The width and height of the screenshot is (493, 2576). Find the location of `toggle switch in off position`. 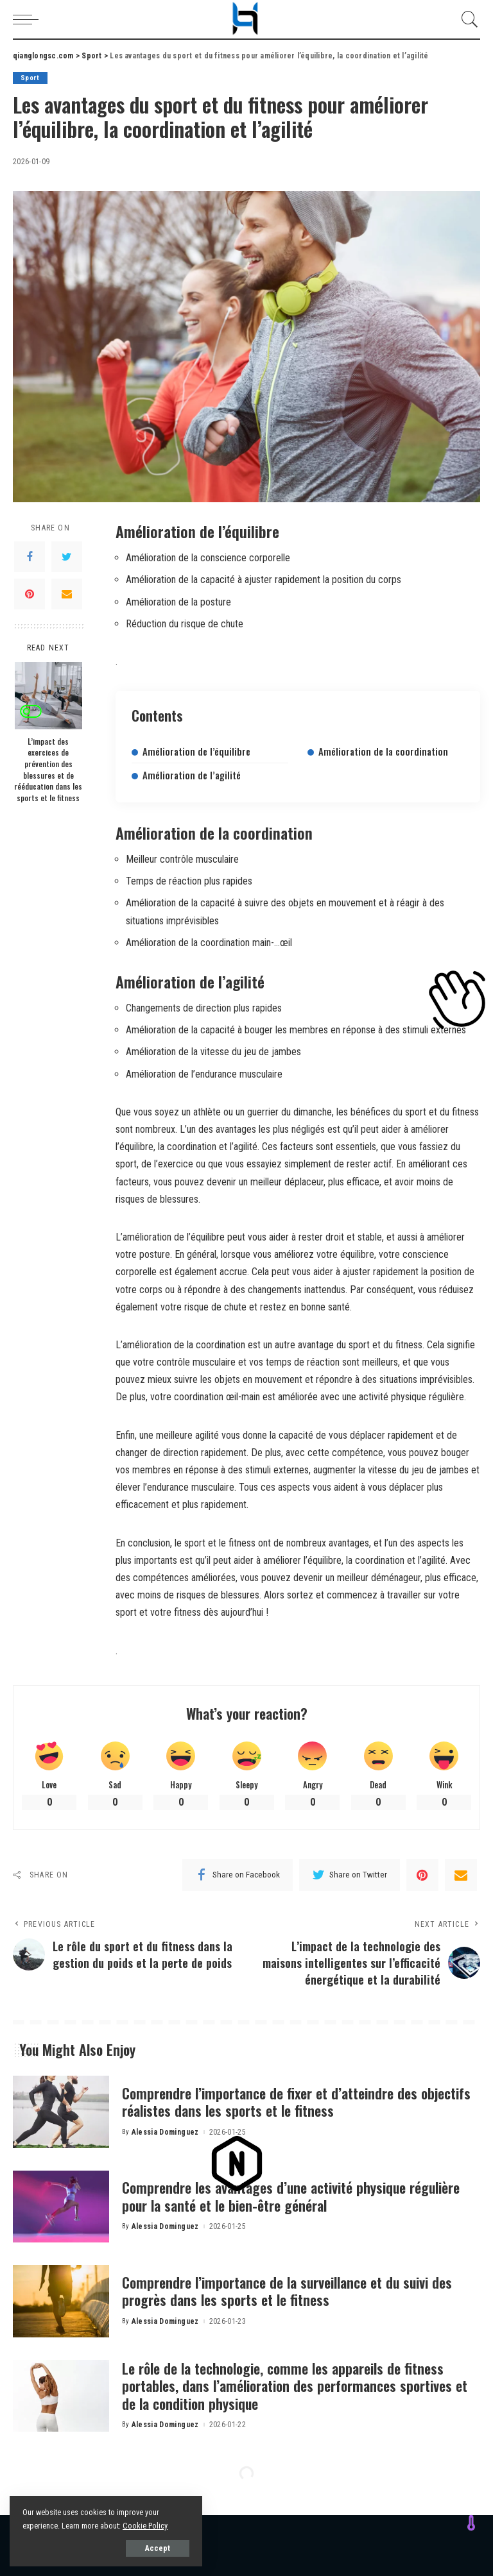

toggle switch in off position is located at coordinates (31, 711).